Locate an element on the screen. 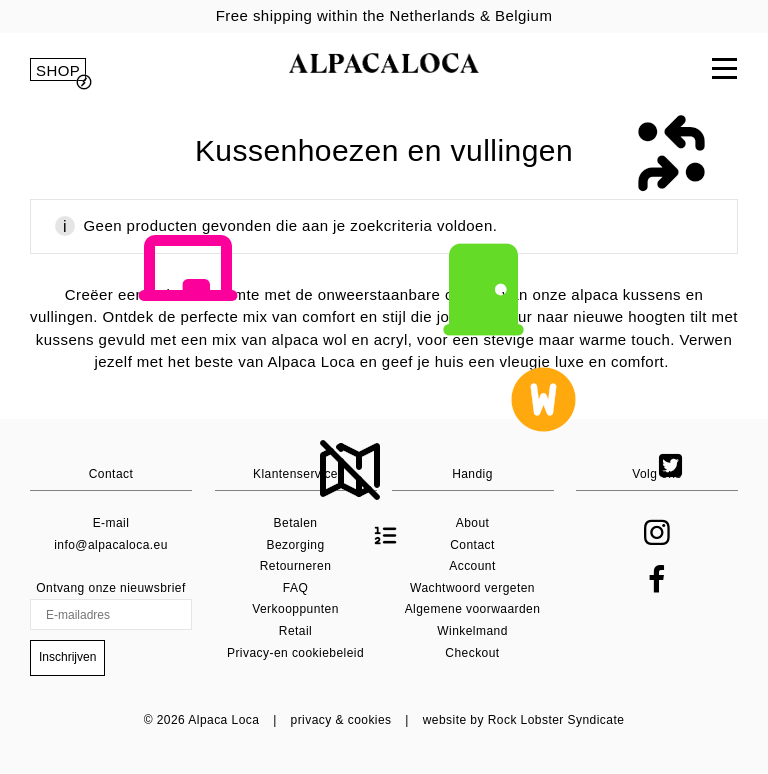  view numbered list is located at coordinates (385, 535).